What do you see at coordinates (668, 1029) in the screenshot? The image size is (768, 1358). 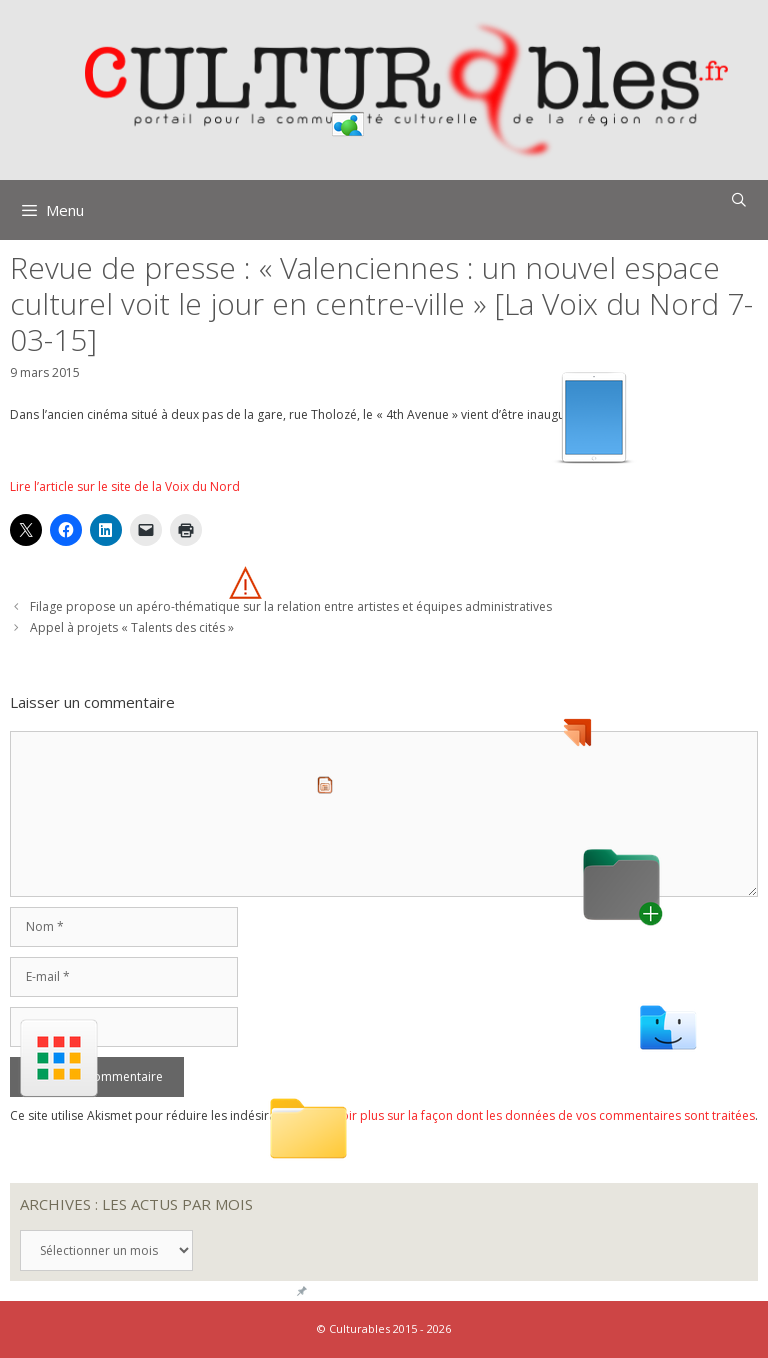 I see `open finder to browse files and folders` at bounding box center [668, 1029].